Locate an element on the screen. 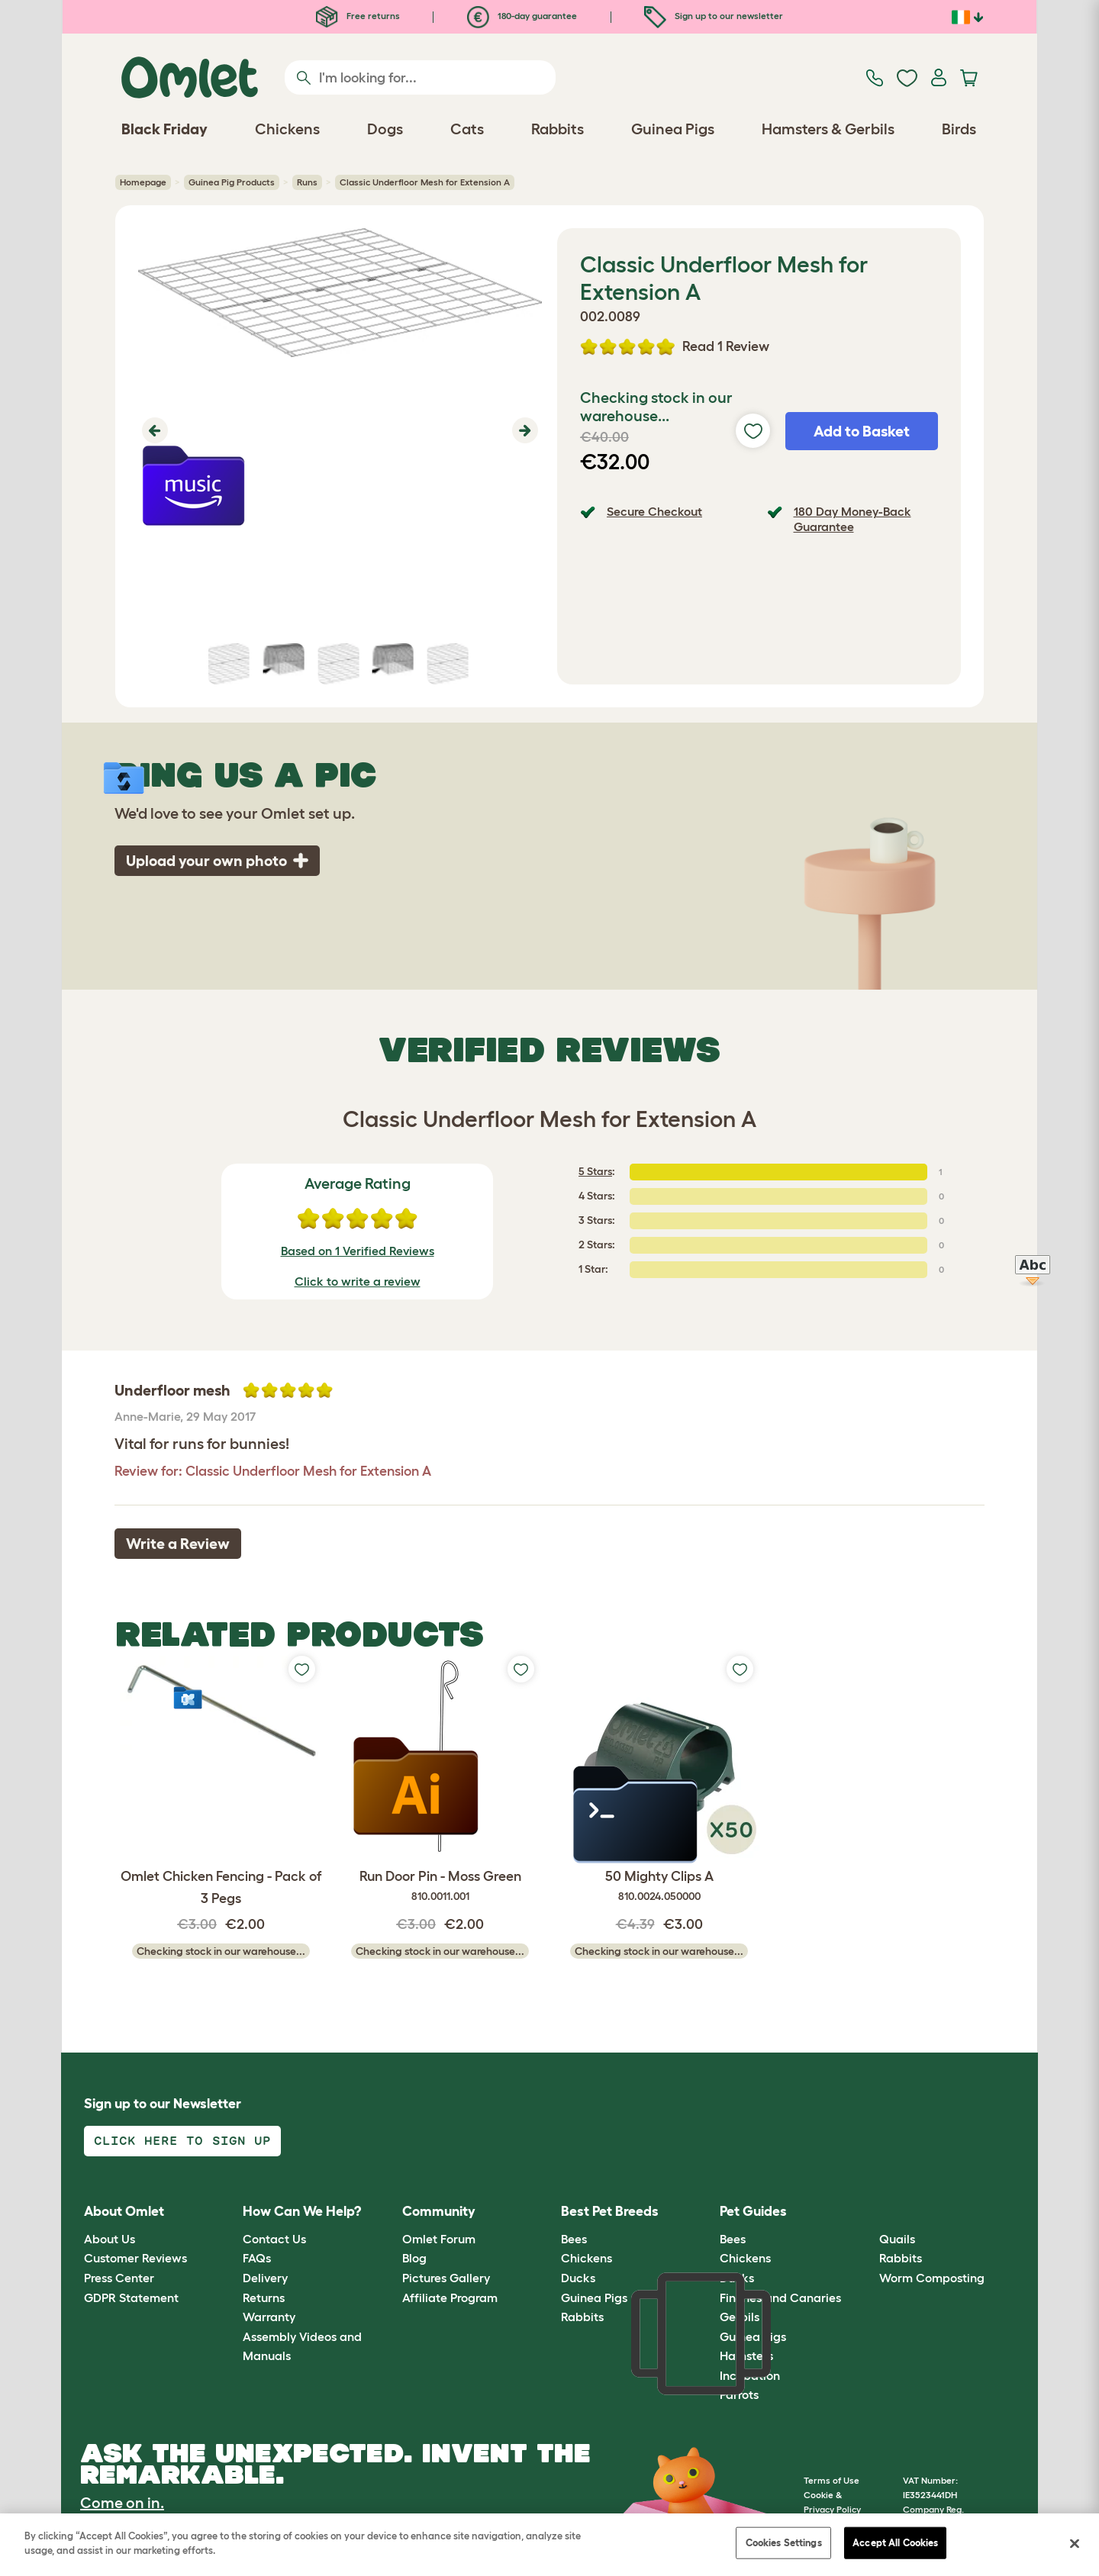  access multitasking or window management settings is located at coordinates (701, 2333).